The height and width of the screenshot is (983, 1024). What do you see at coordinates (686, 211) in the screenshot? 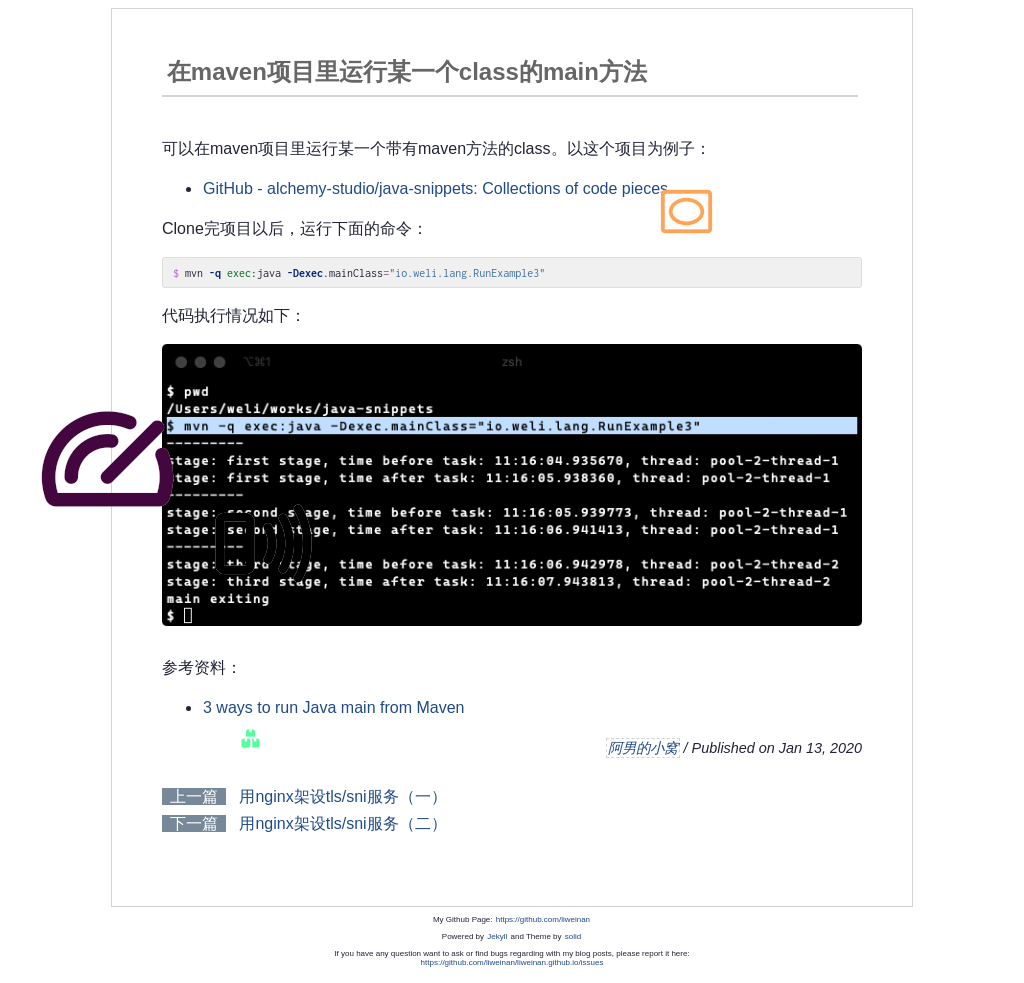
I see `apply vignette effect to photo` at bounding box center [686, 211].